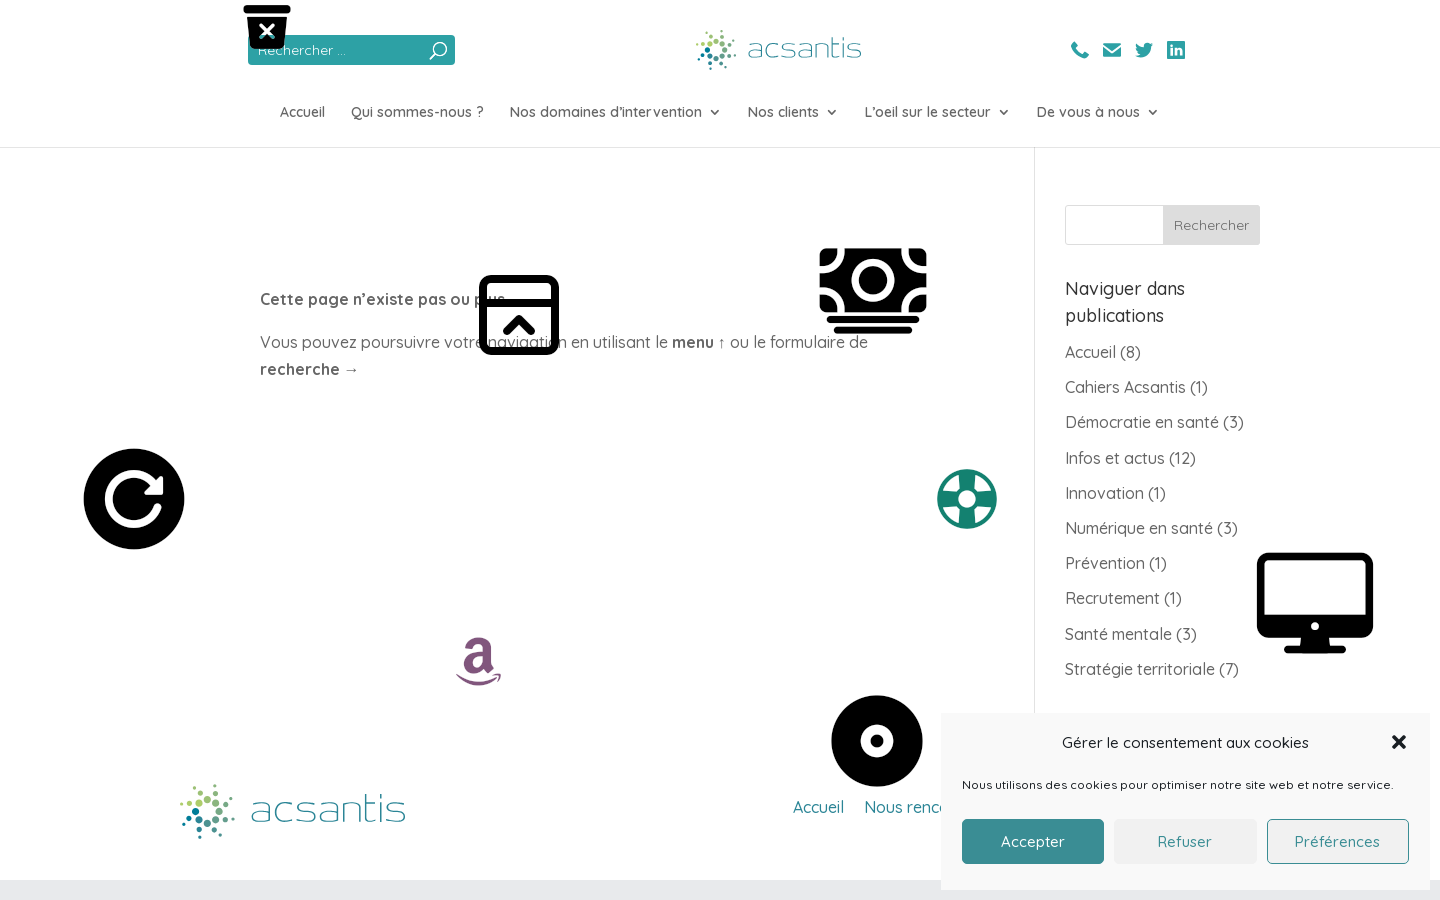 This screenshot has height=900, width=1440. I want to click on play or access music library, so click(877, 741).